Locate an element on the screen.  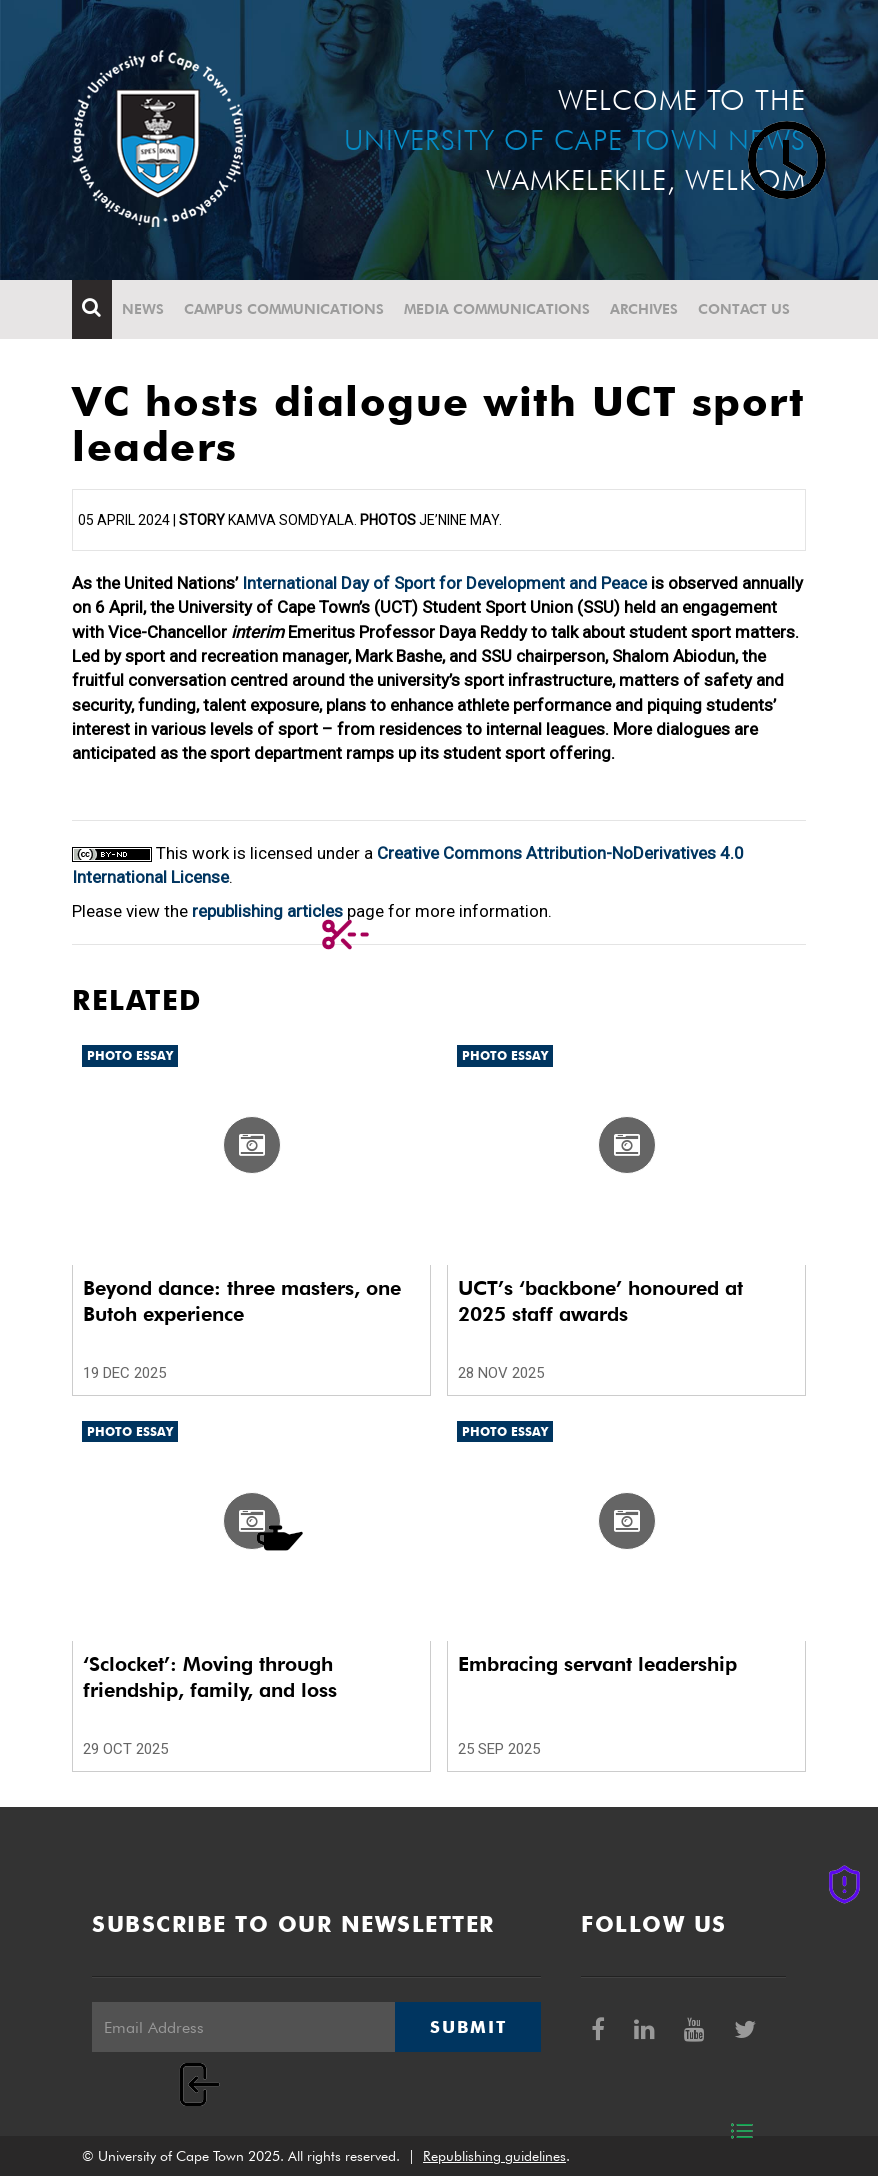
view items in a bulleted list format is located at coordinates (742, 2131).